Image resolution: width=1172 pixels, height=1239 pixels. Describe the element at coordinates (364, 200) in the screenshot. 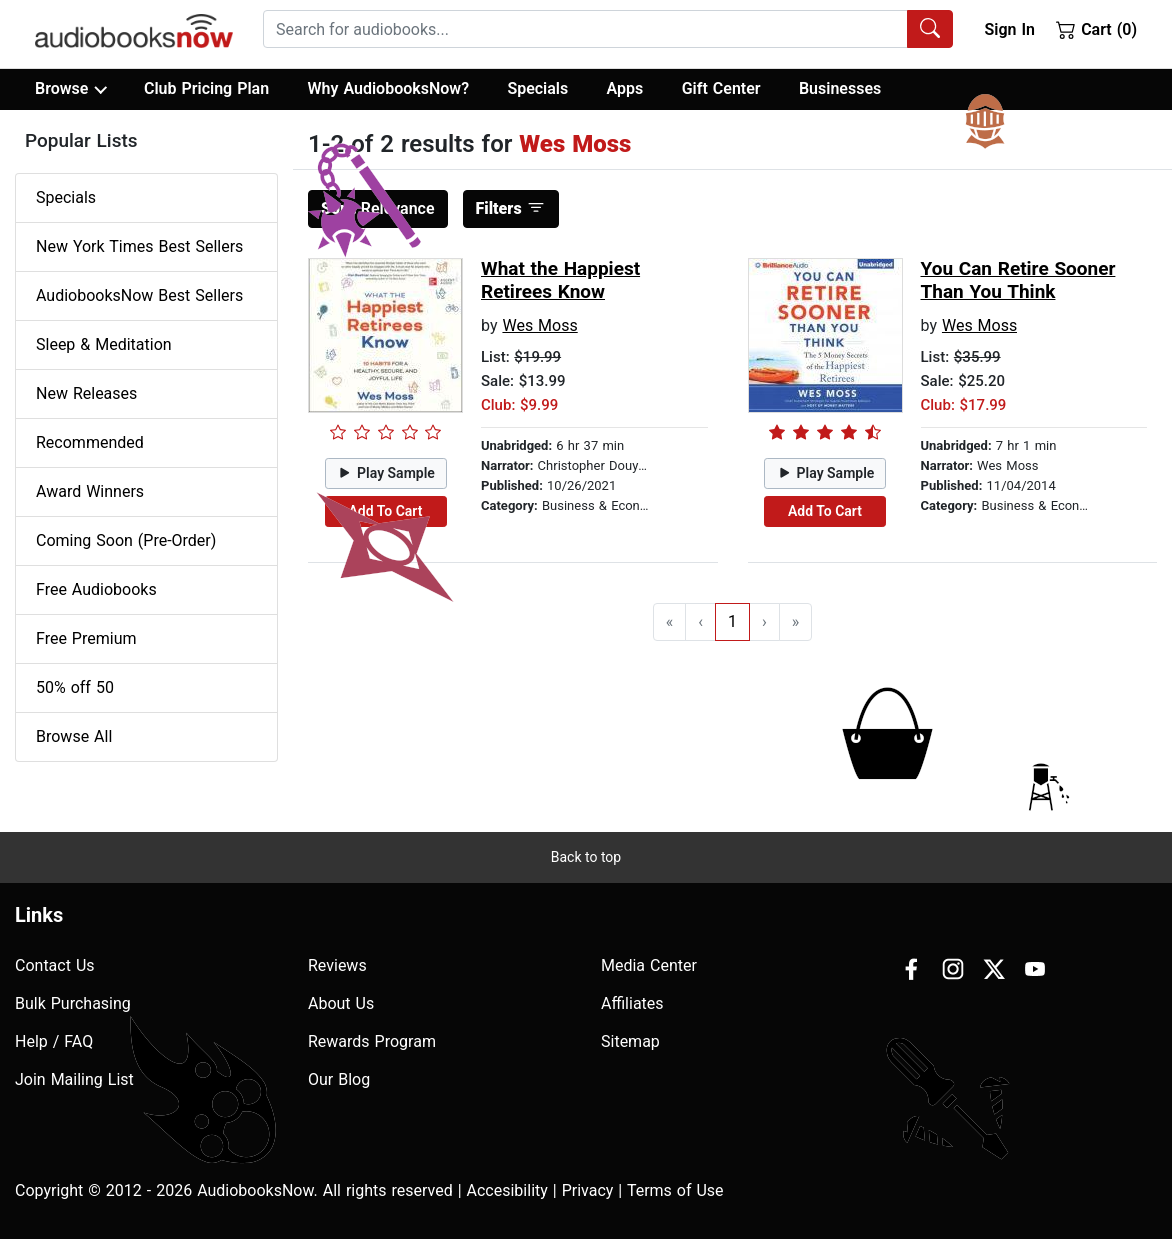

I see `select flail weapon in game inventory` at that location.